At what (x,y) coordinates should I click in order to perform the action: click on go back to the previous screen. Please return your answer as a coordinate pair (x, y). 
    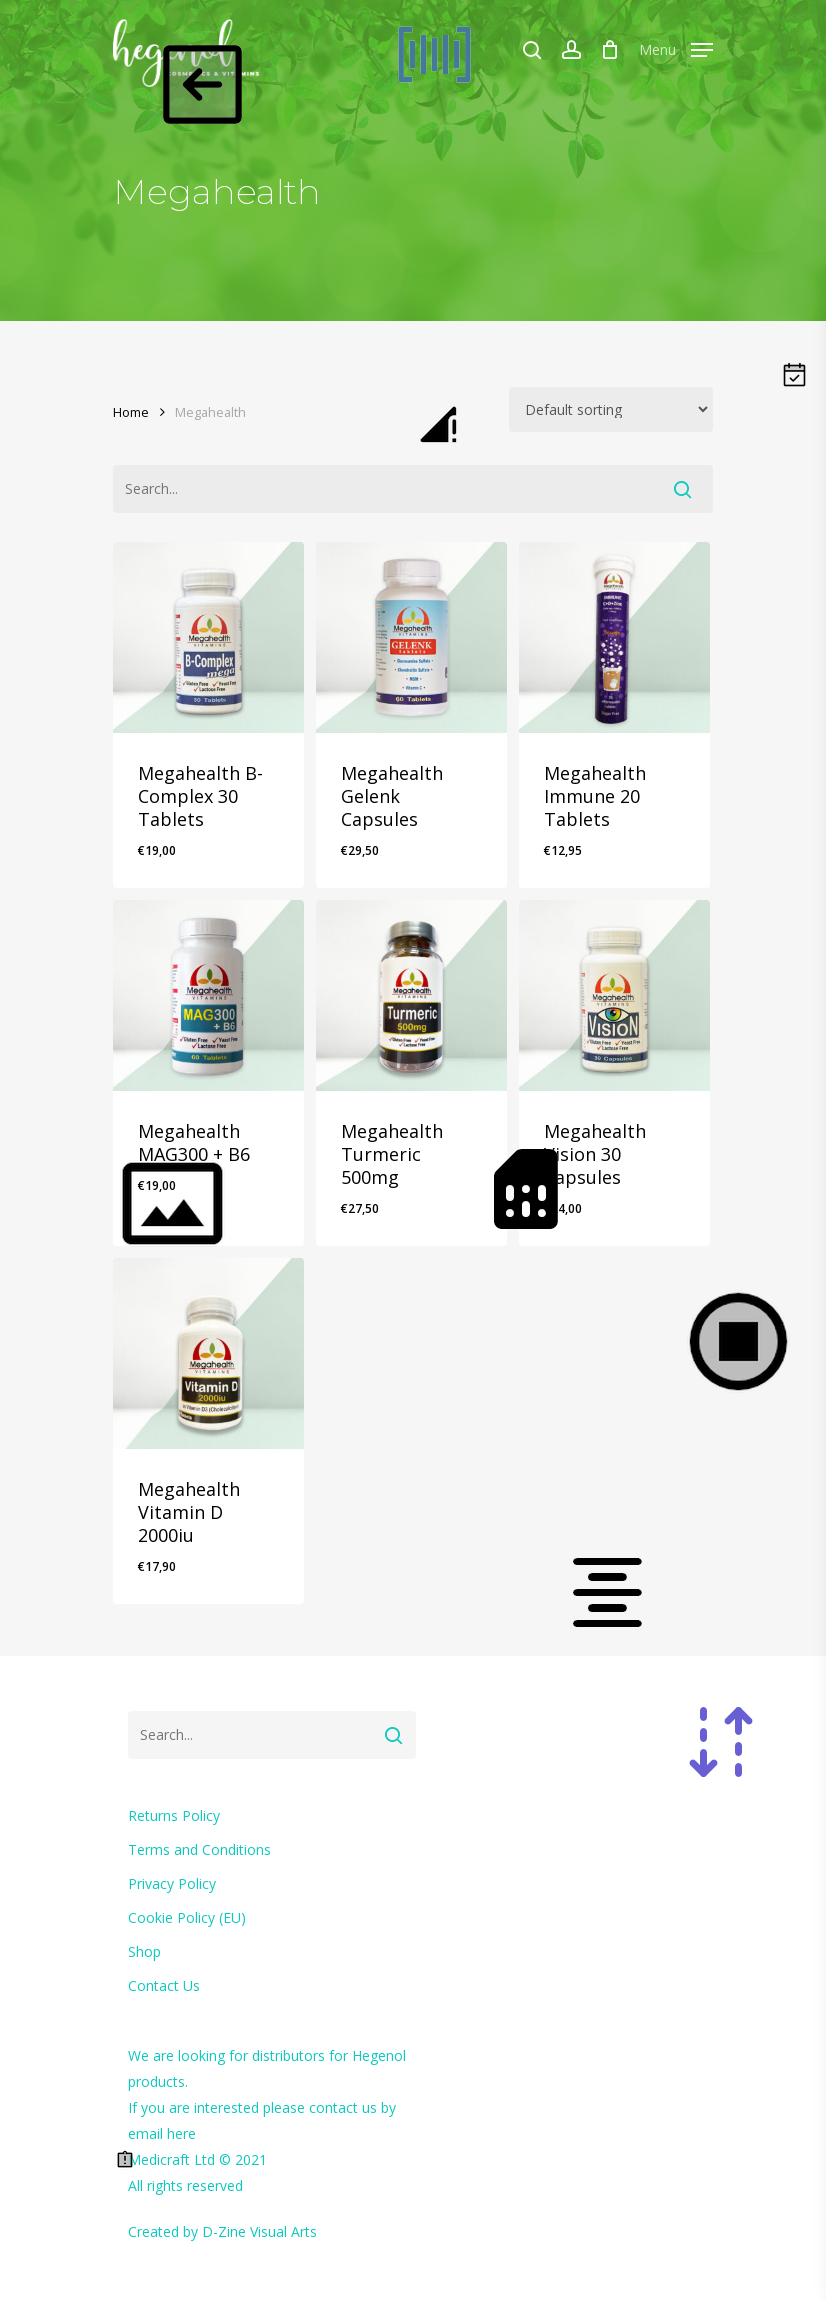
    Looking at the image, I should click on (202, 84).